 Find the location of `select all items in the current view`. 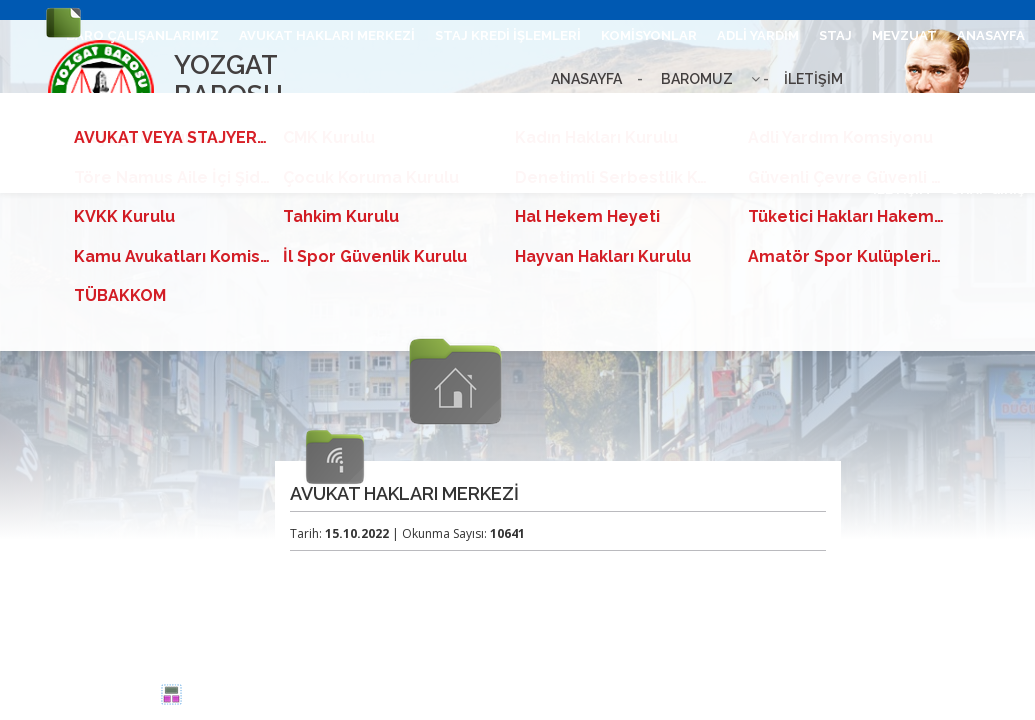

select all items in the current view is located at coordinates (171, 694).